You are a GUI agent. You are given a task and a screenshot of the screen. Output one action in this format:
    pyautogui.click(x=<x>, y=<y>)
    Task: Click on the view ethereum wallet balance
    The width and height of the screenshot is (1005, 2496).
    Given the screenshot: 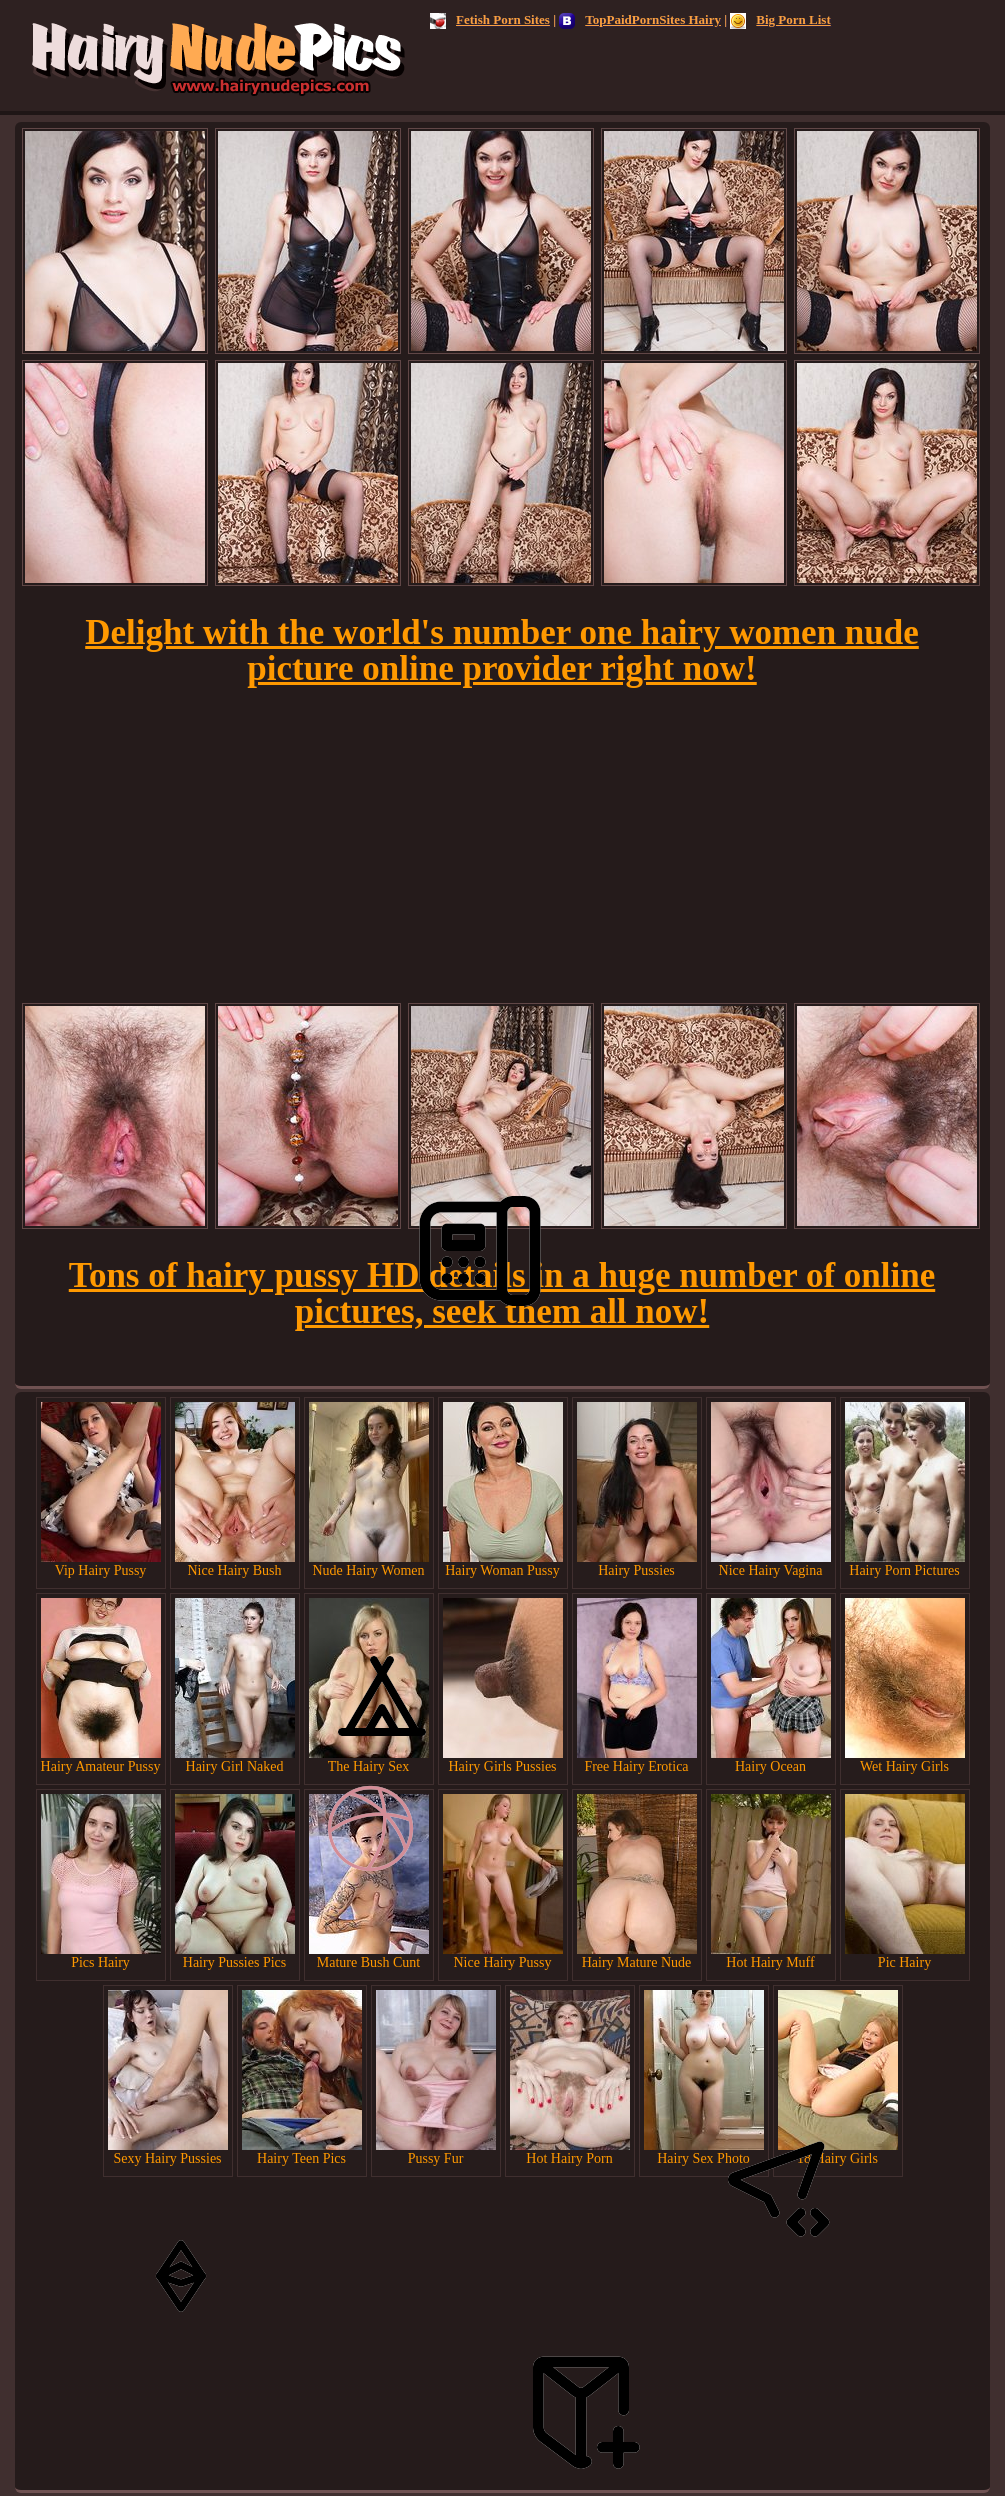 What is the action you would take?
    pyautogui.click(x=181, y=2276)
    